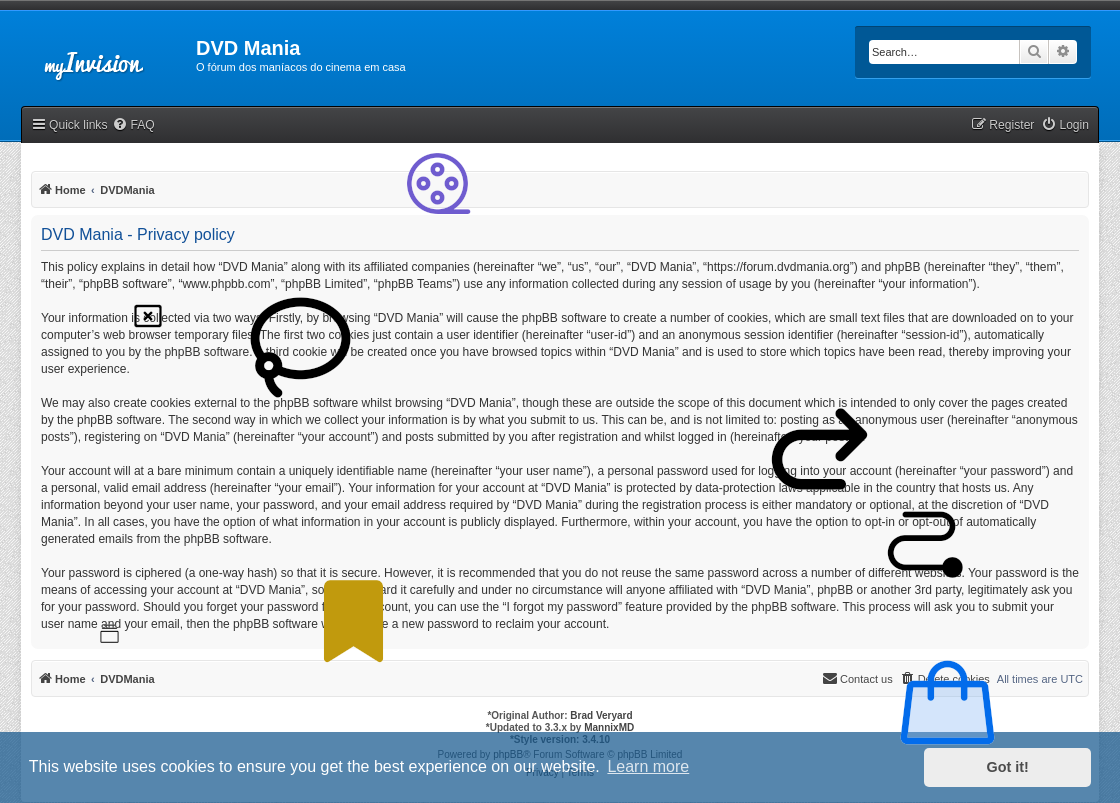 The image size is (1120, 803). Describe the element at coordinates (353, 619) in the screenshot. I see `save item to bookmarks` at that location.